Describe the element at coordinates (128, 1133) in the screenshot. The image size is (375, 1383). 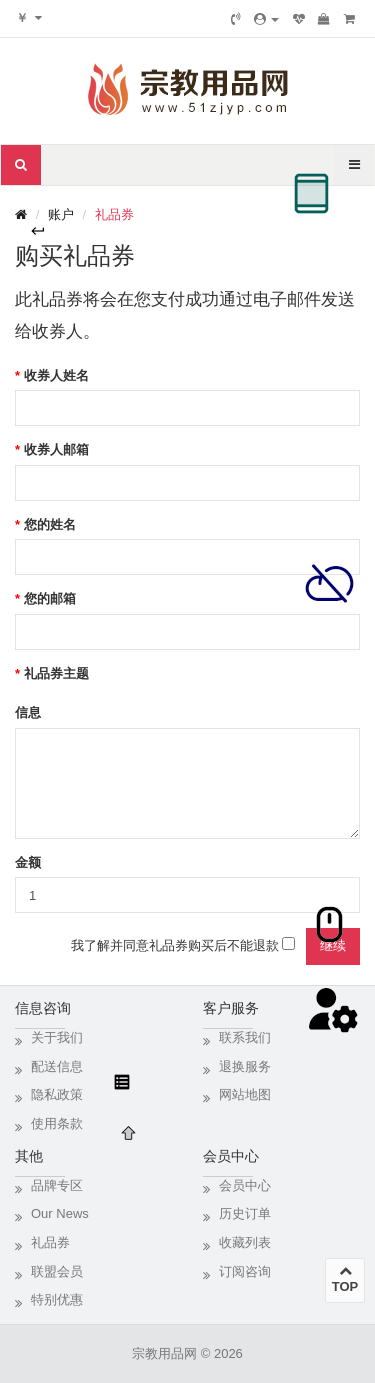
I see `upload a file or content` at that location.